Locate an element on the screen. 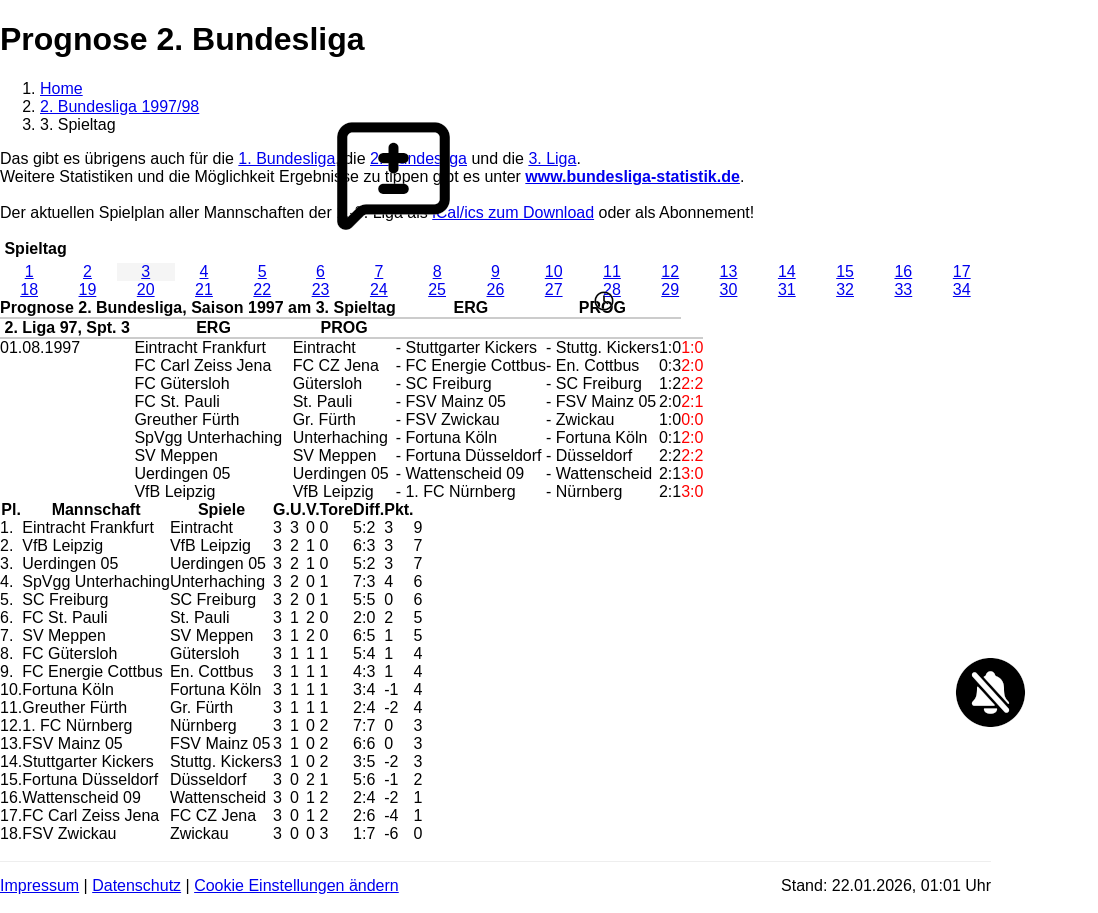  notifications are currently muted or disabled is located at coordinates (990, 692).